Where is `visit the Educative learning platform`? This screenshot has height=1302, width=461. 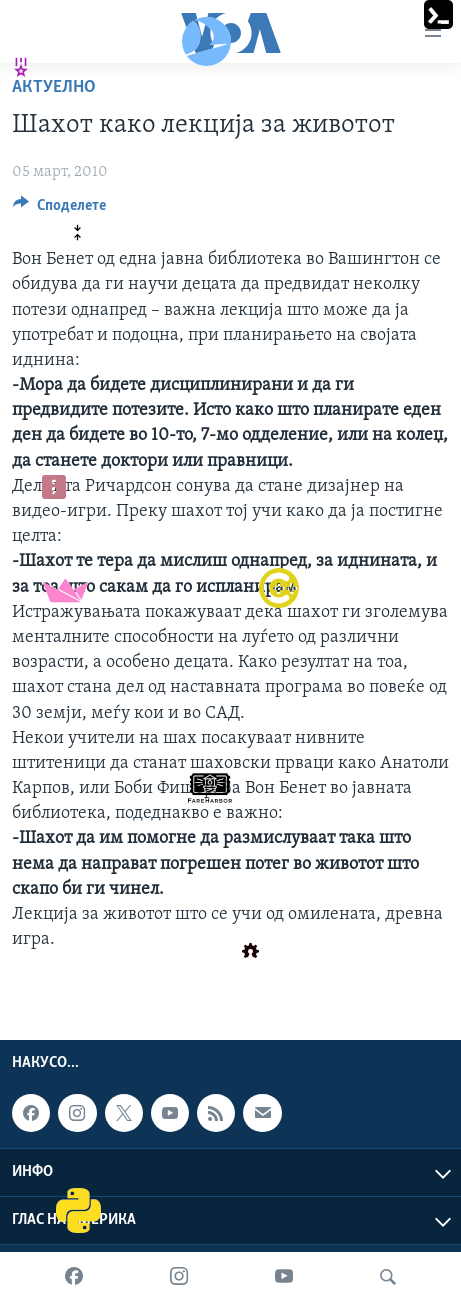 visit the Educative learning platform is located at coordinates (438, 14).